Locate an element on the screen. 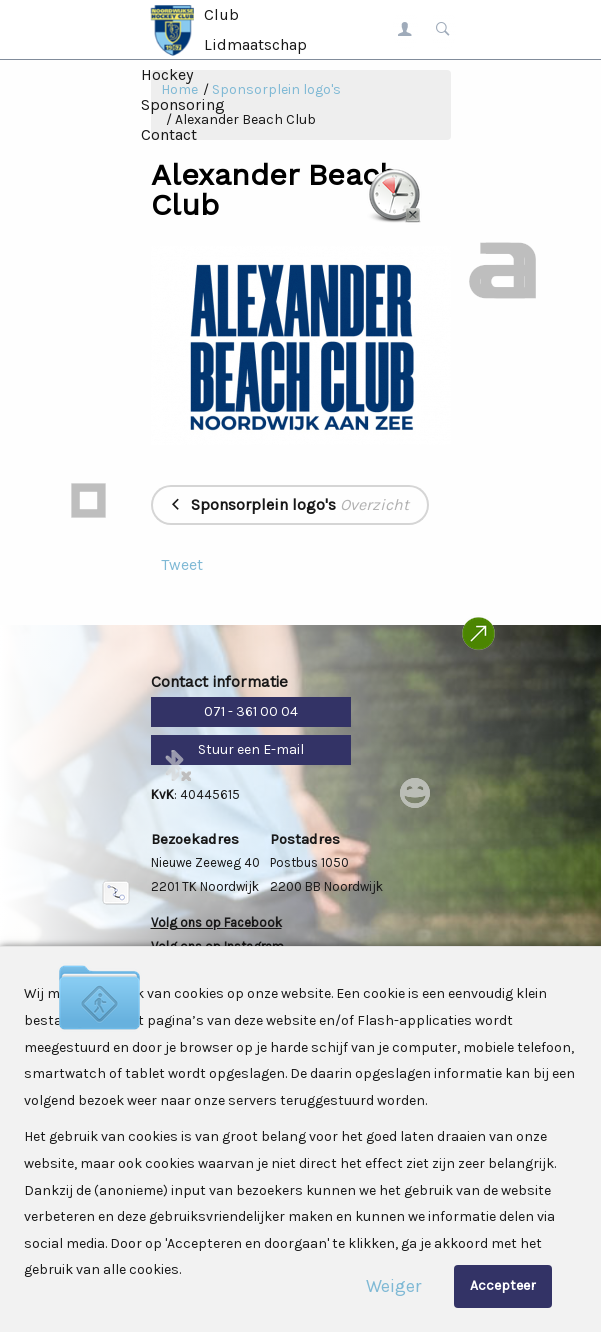  indicates a symbolic link or shortcut to another file is located at coordinates (478, 633).